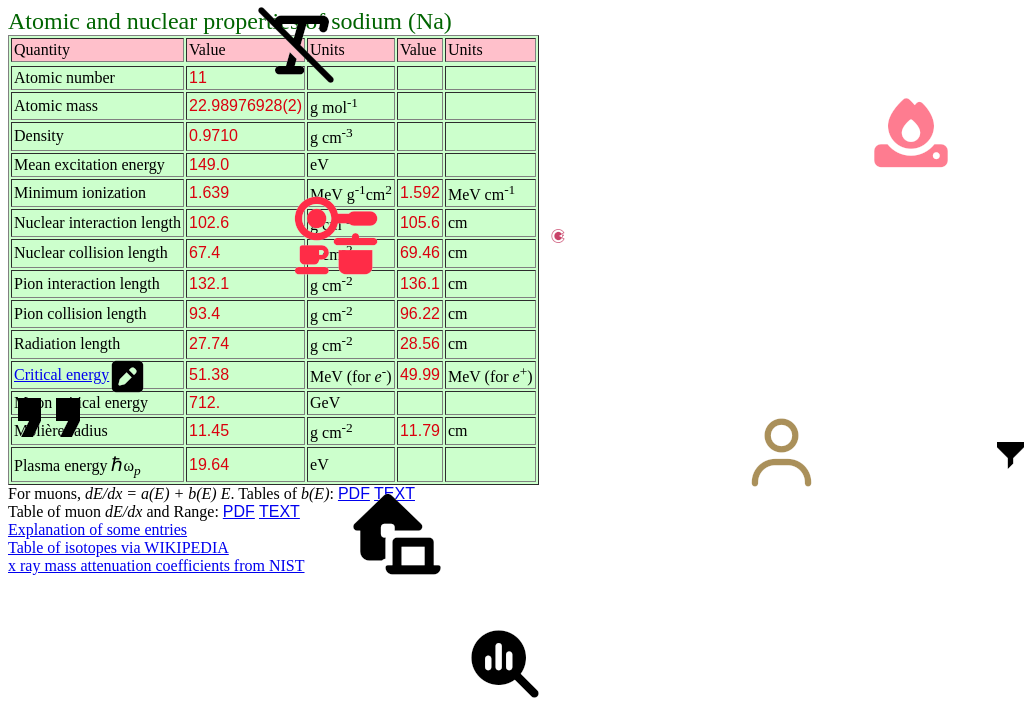 This screenshot has width=1024, height=720. What do you see at coordinates (558, 236) in the screenshot?
I see `codiepie brand logo` at bounding box center [558, 236].